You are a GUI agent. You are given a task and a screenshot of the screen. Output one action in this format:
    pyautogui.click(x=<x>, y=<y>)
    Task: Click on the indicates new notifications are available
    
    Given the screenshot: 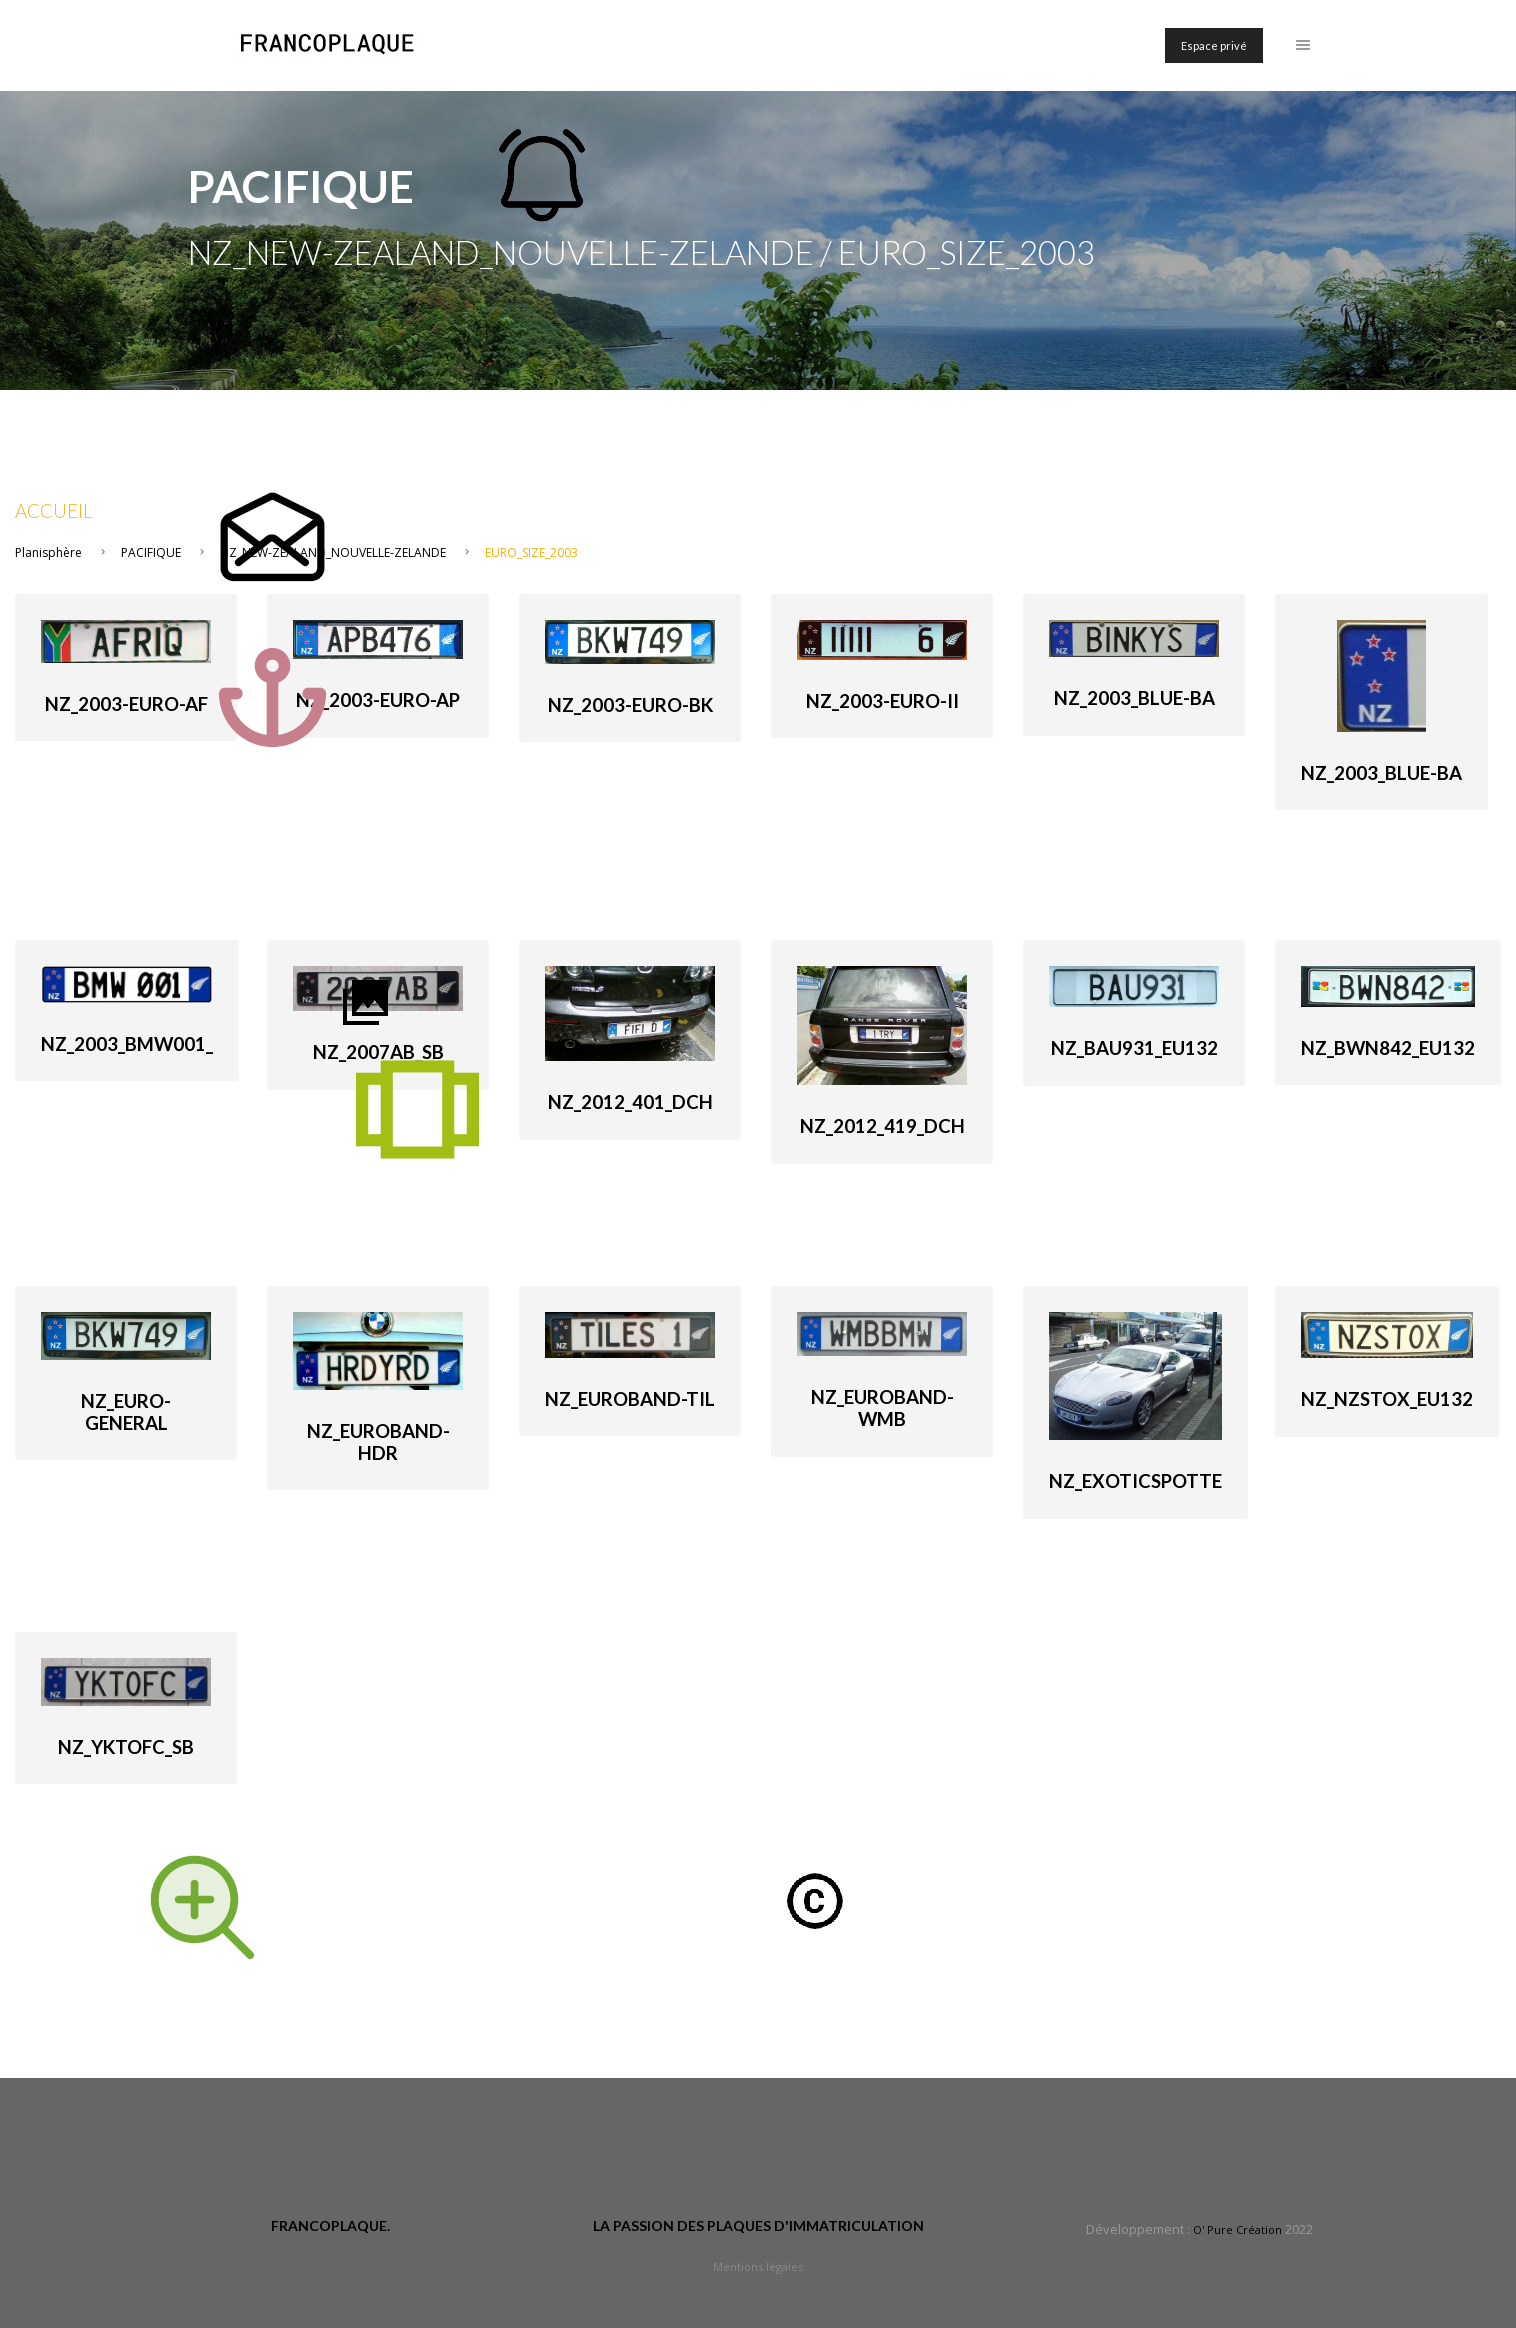 What is the action you would take?
    pyautogui.click(x=542, y=177)
    